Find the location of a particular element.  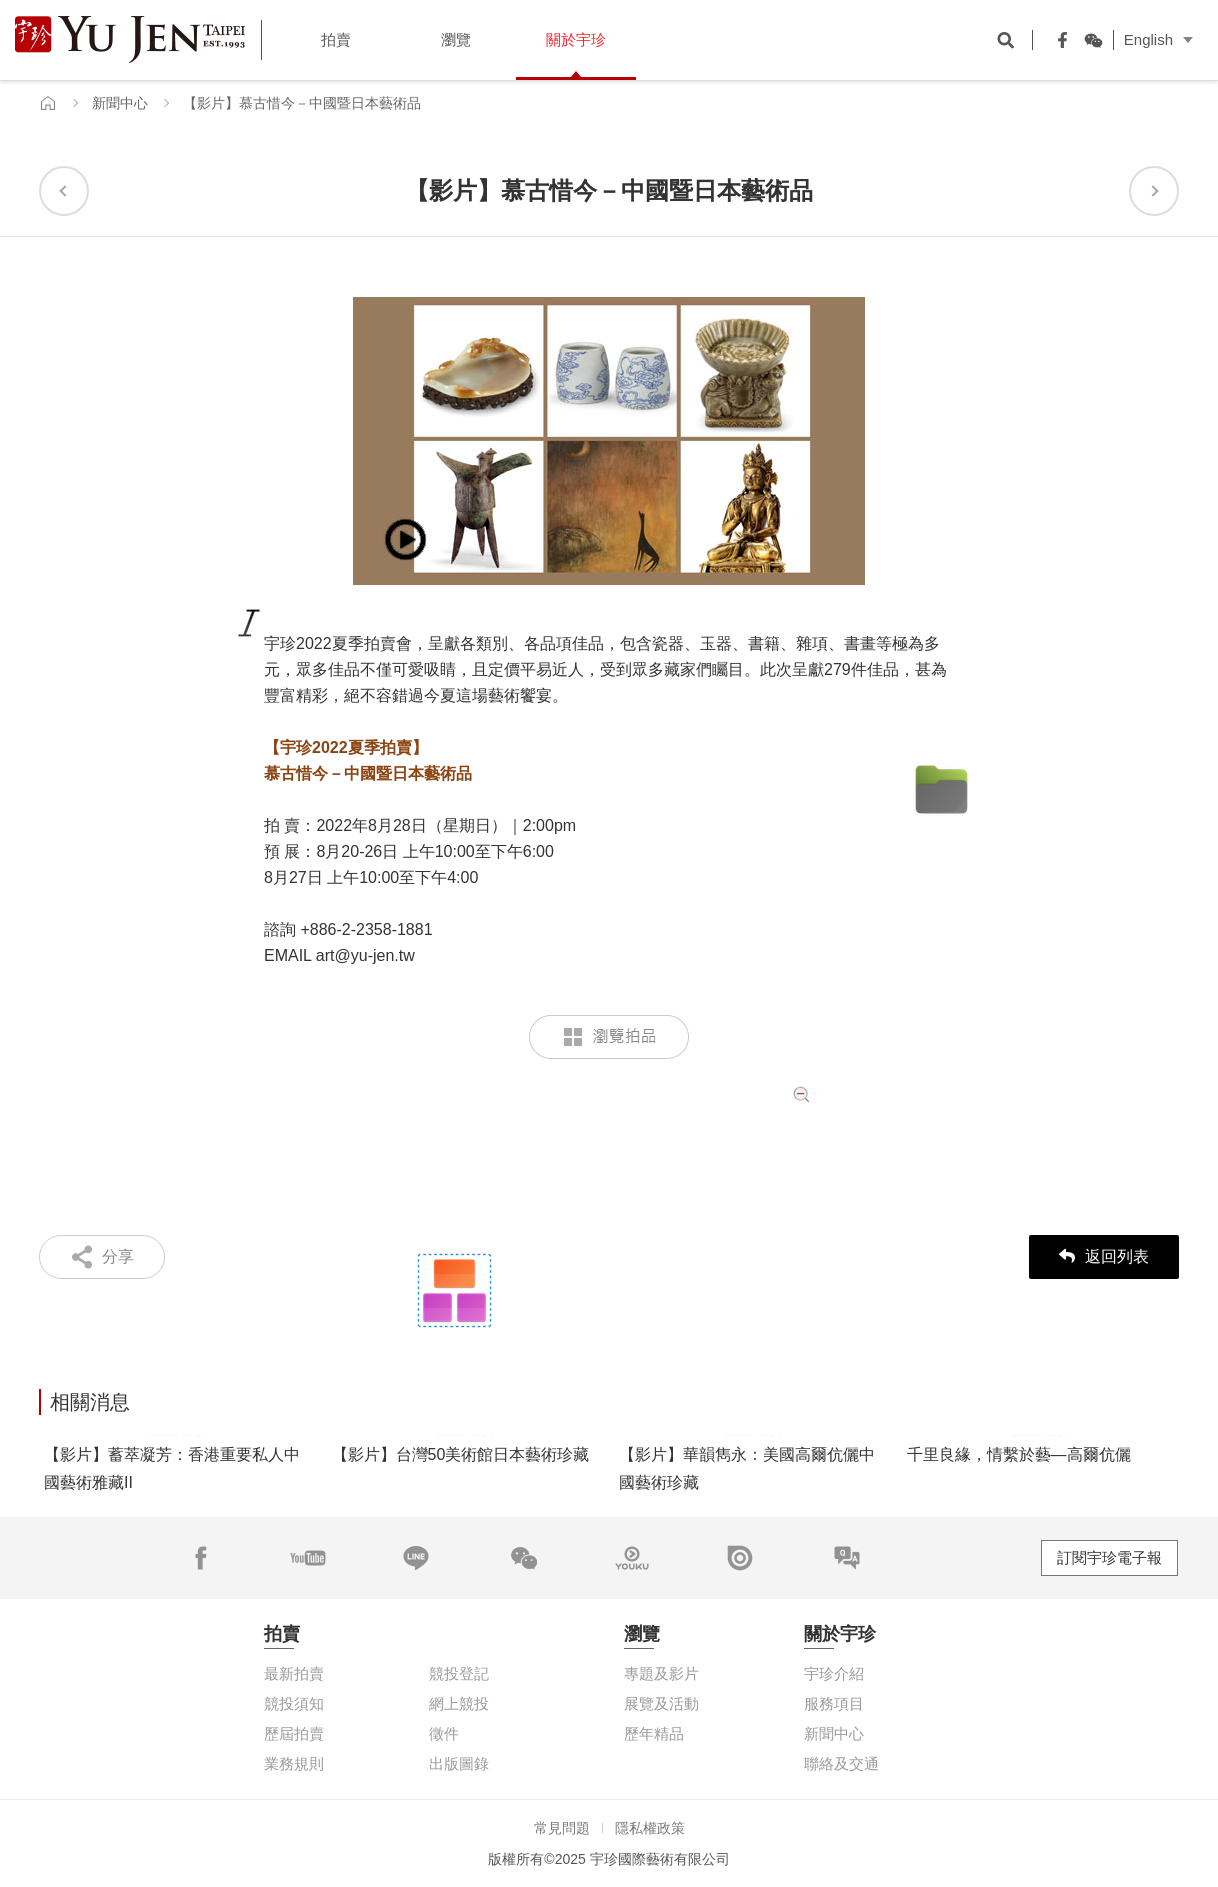

select all items in the current view is located at coordinates (454, 1290).